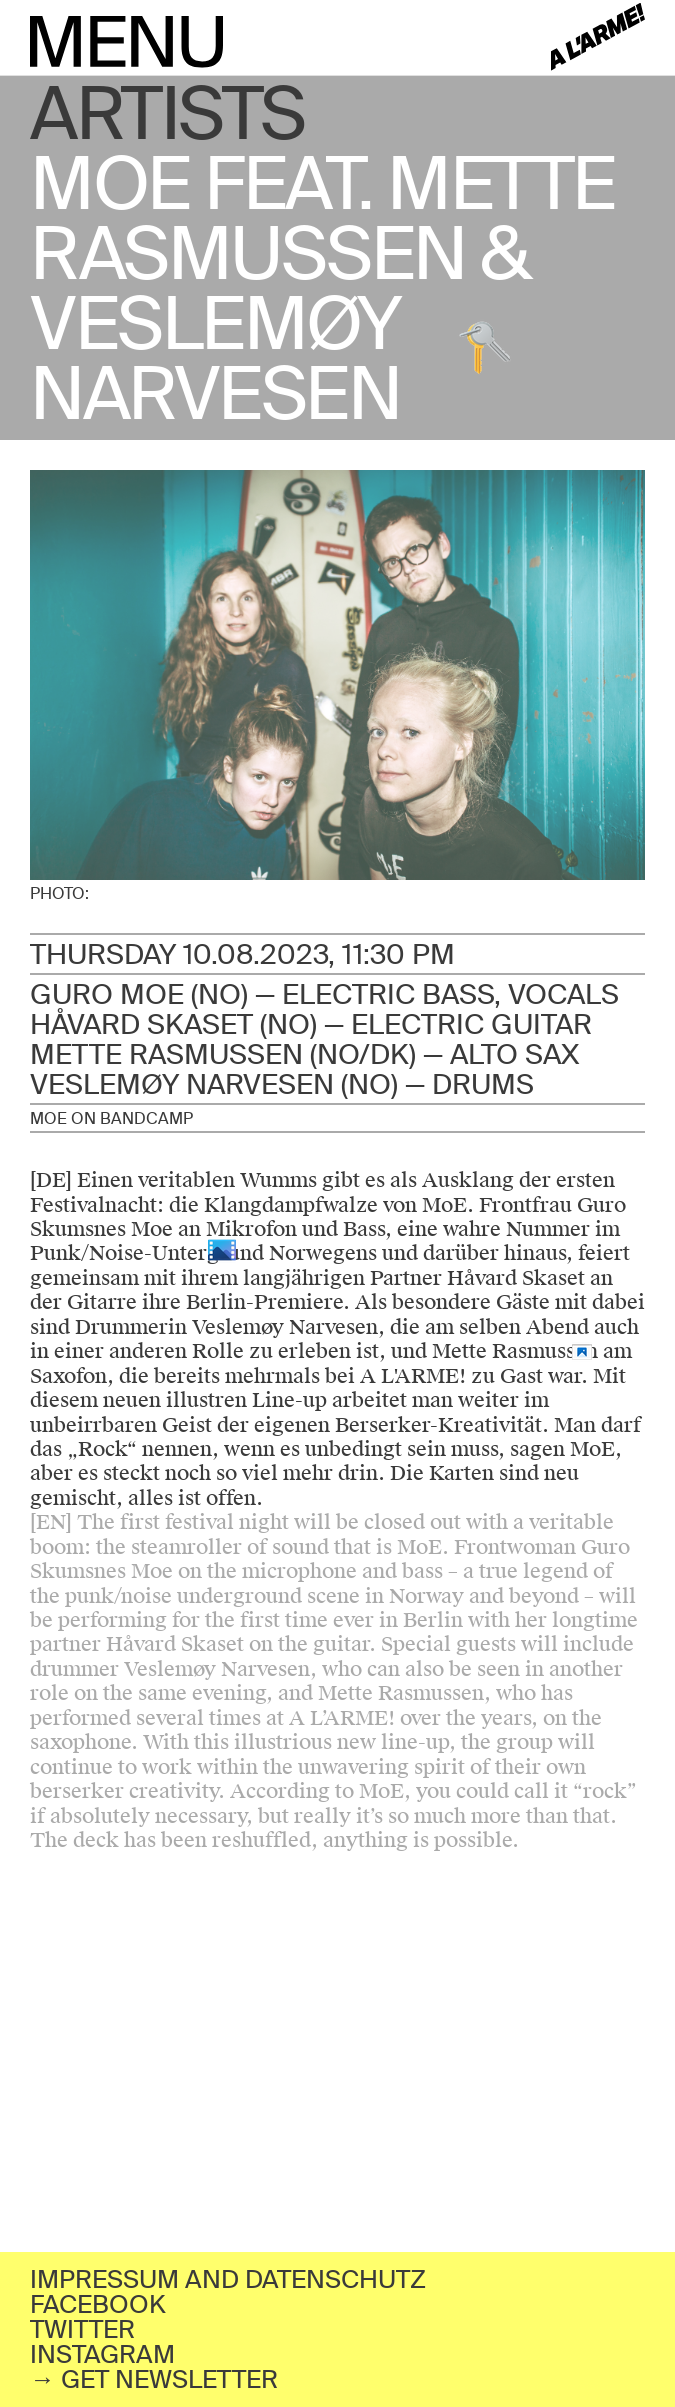 This screenshot has width=675, height=2407. What do you see at coordinates (222, 1250) in the screenshot?
I see `open the video editor app` at bounding box center [222, 1250].